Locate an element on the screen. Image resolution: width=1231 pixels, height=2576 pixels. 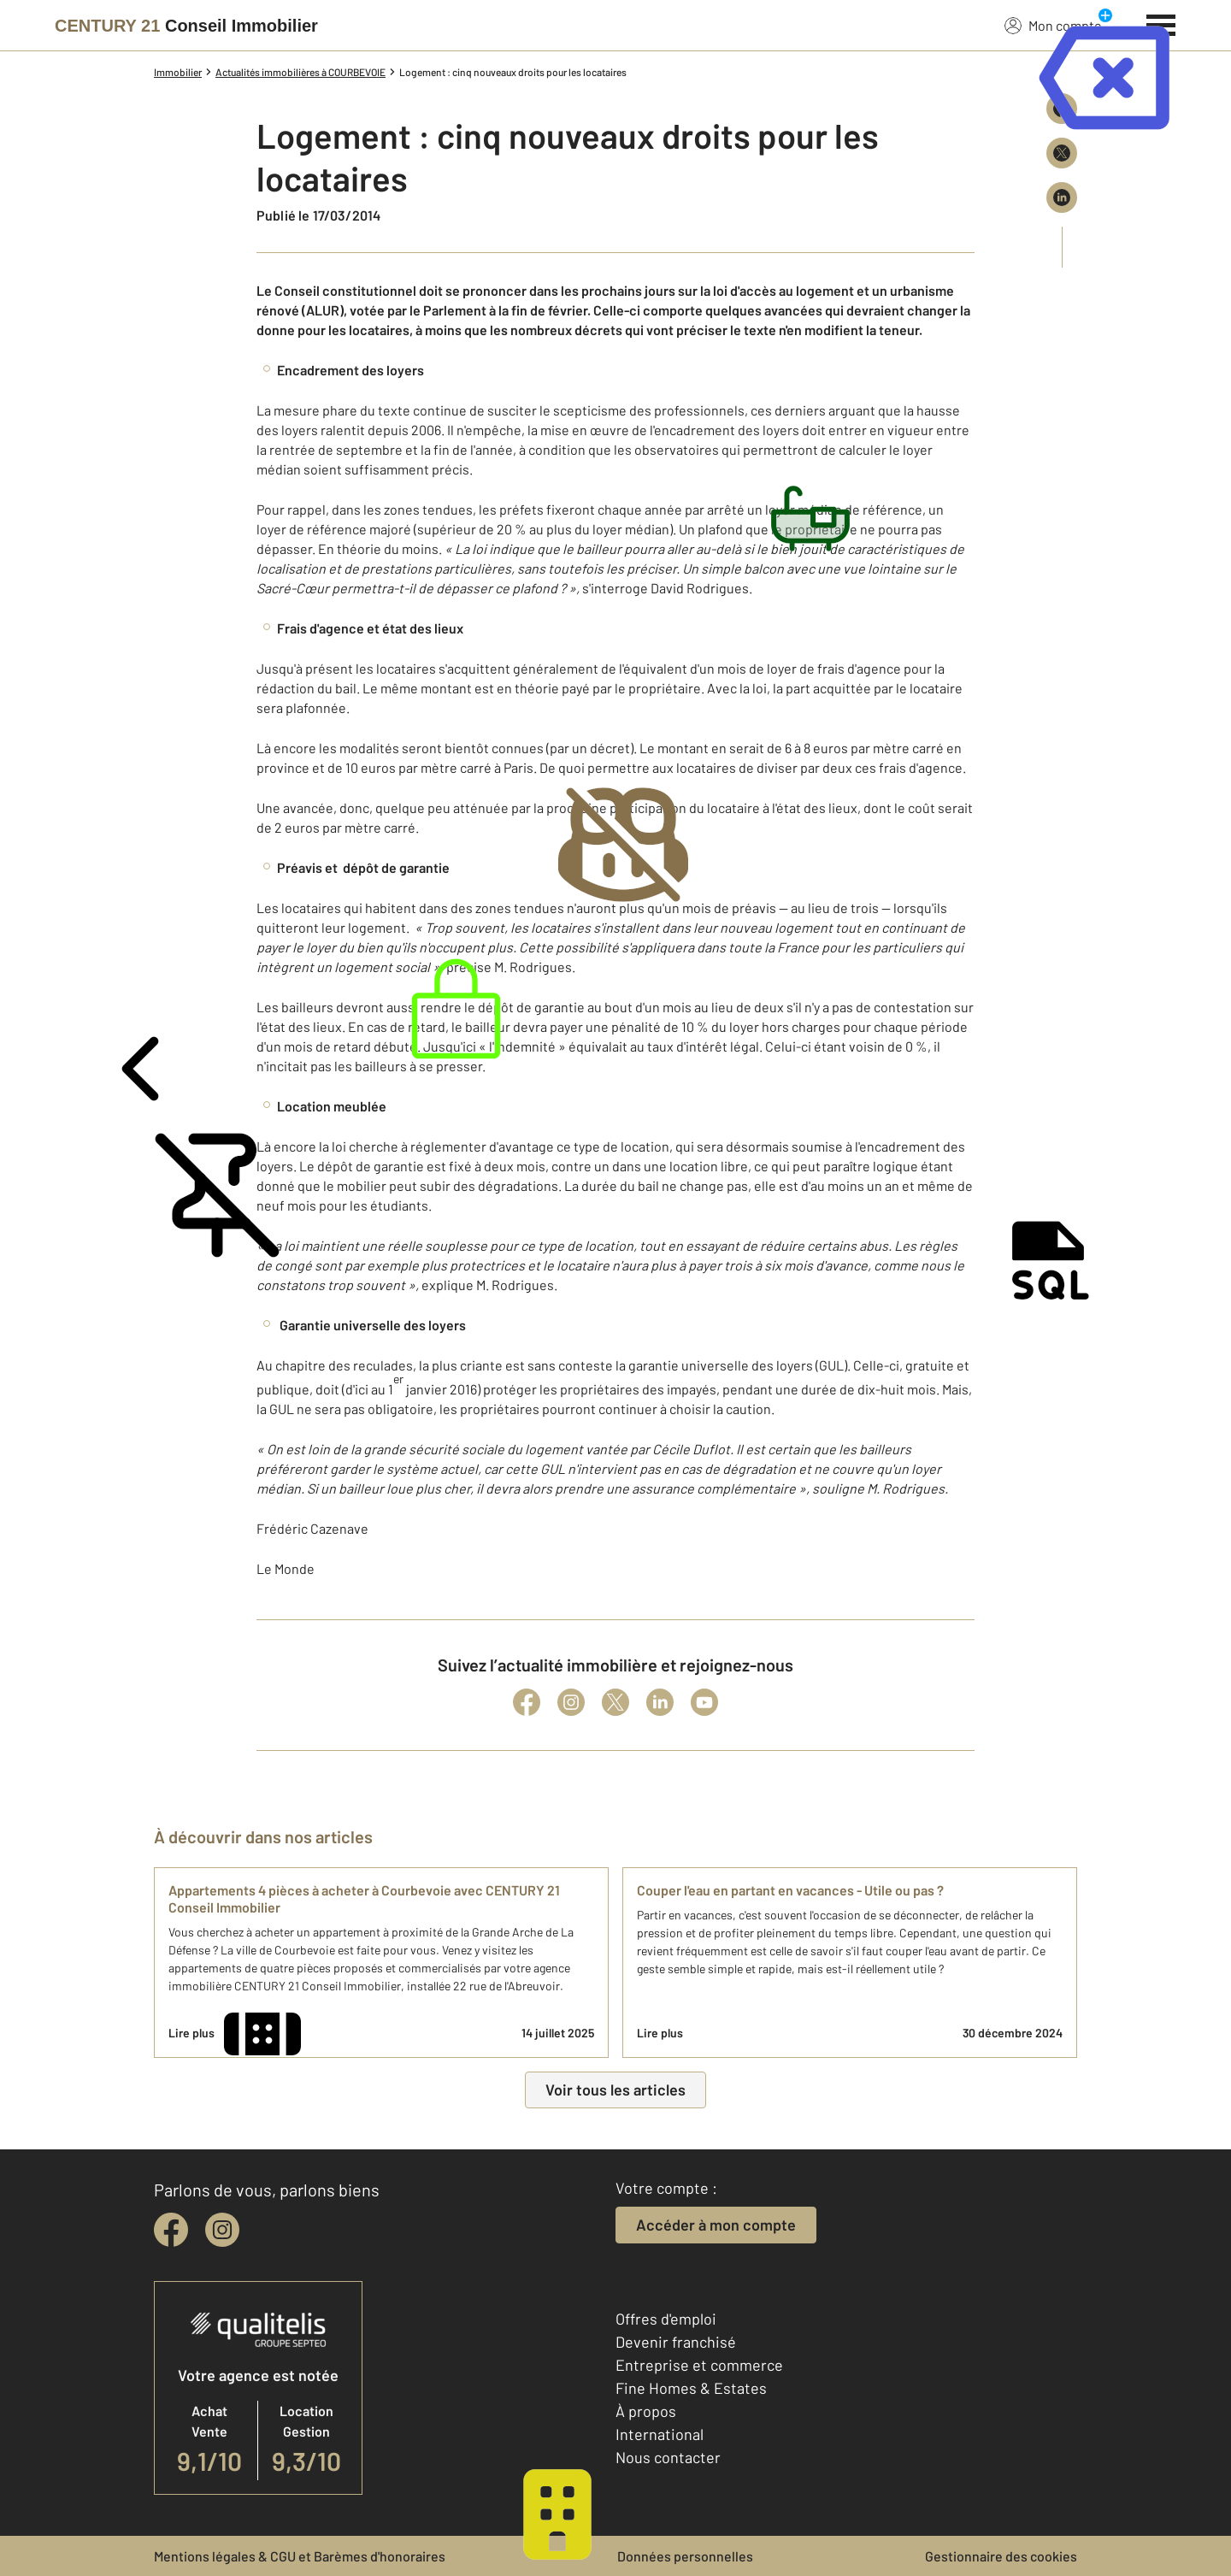
open an SQL database file is located at coordinates (1048, 1264).